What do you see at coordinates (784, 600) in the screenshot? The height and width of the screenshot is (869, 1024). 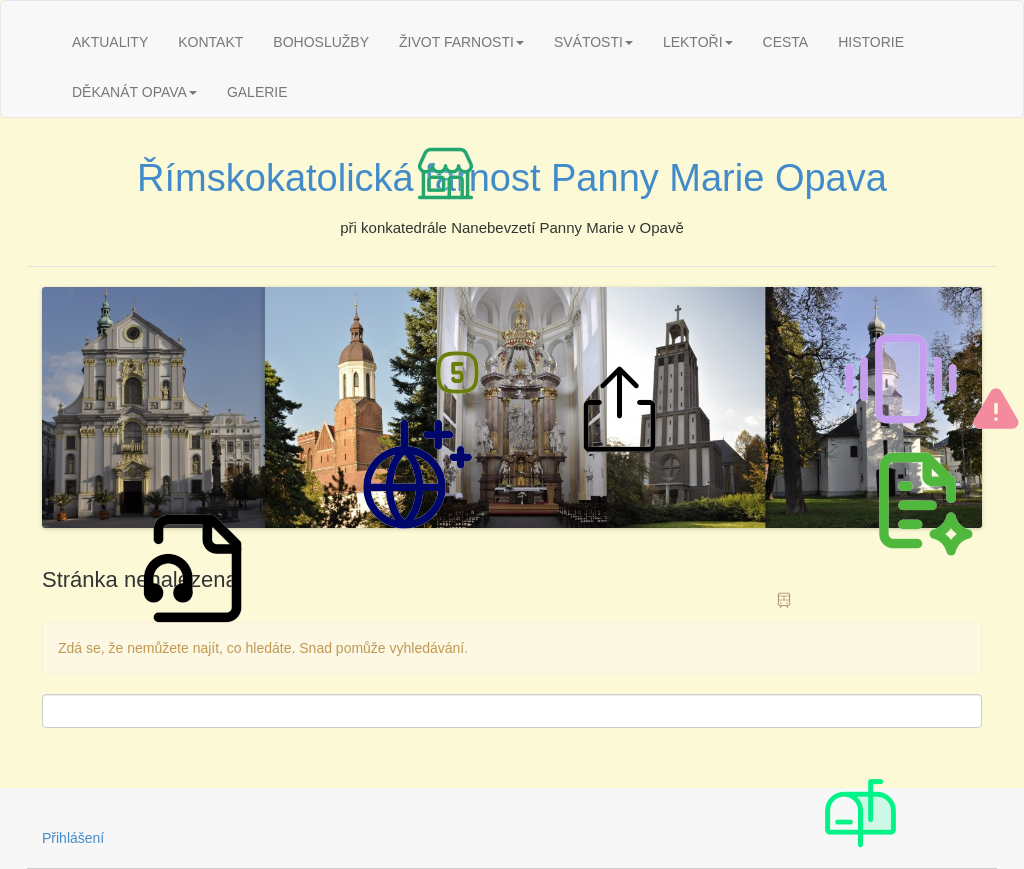 I see `access train schedules or rail services` at bounding box center [784, 600].